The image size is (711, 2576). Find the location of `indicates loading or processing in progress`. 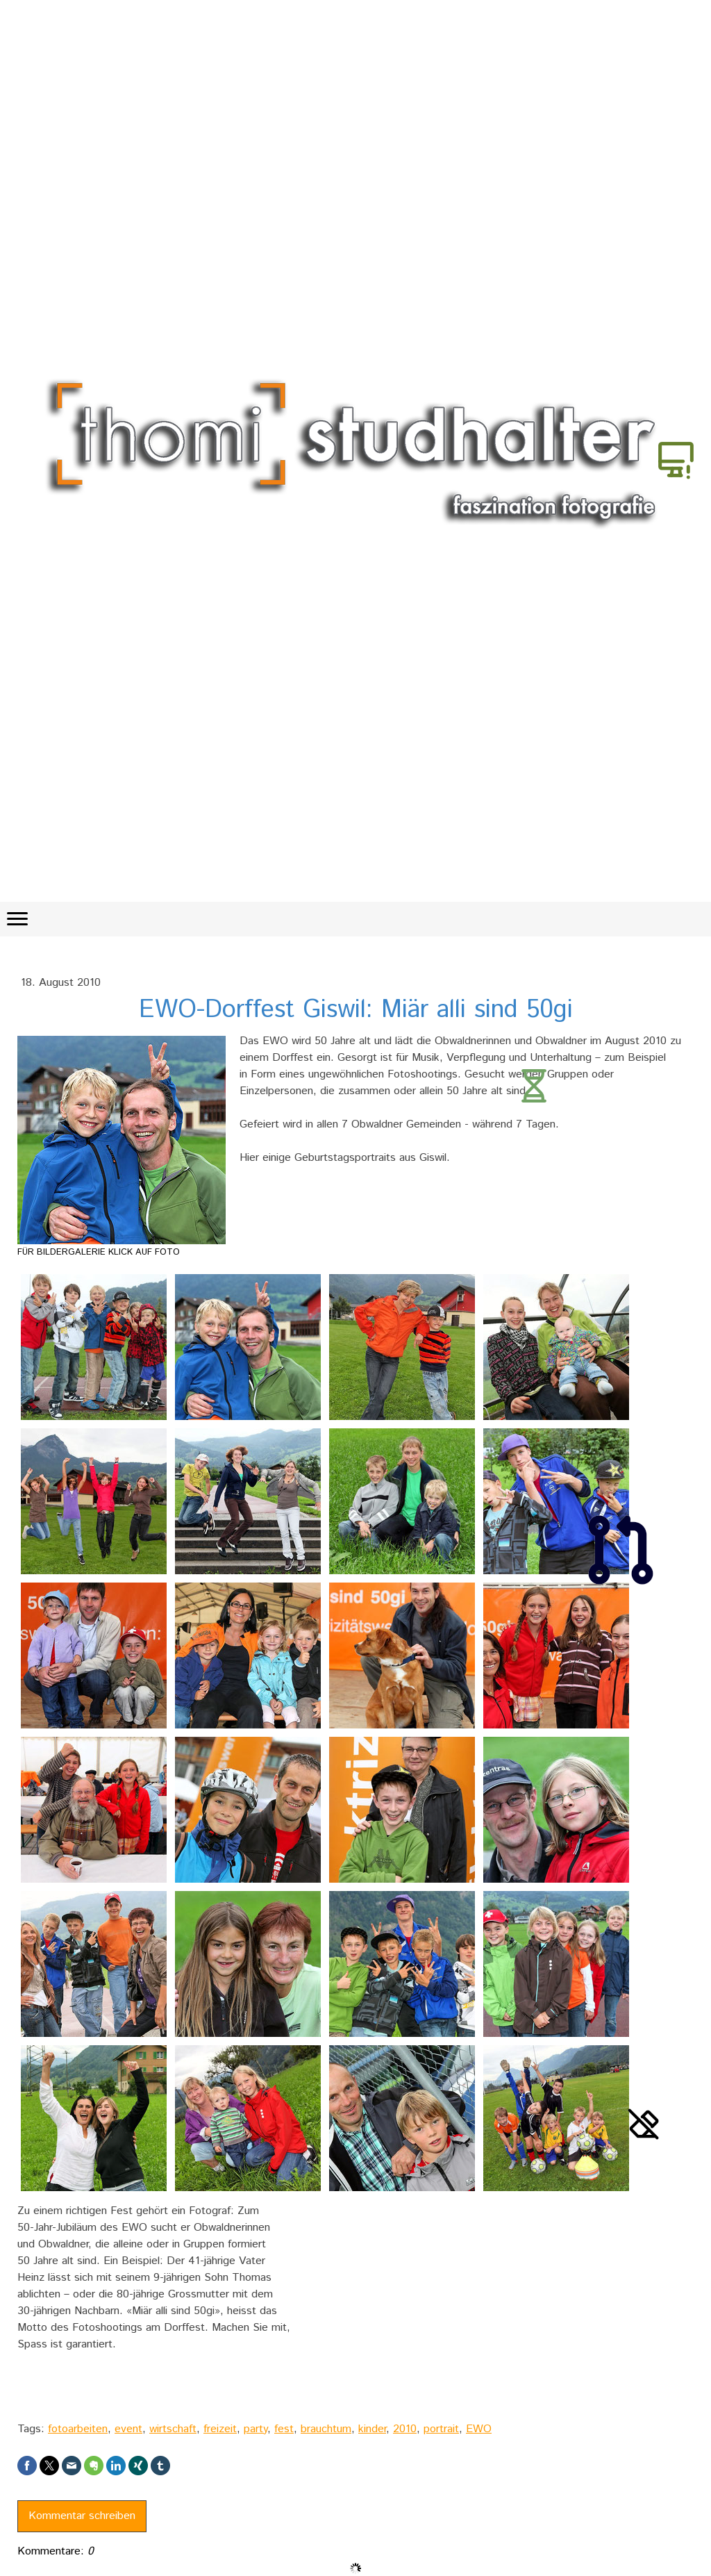

indicates loading or processing in progress is located at coordinates (534, 1086).